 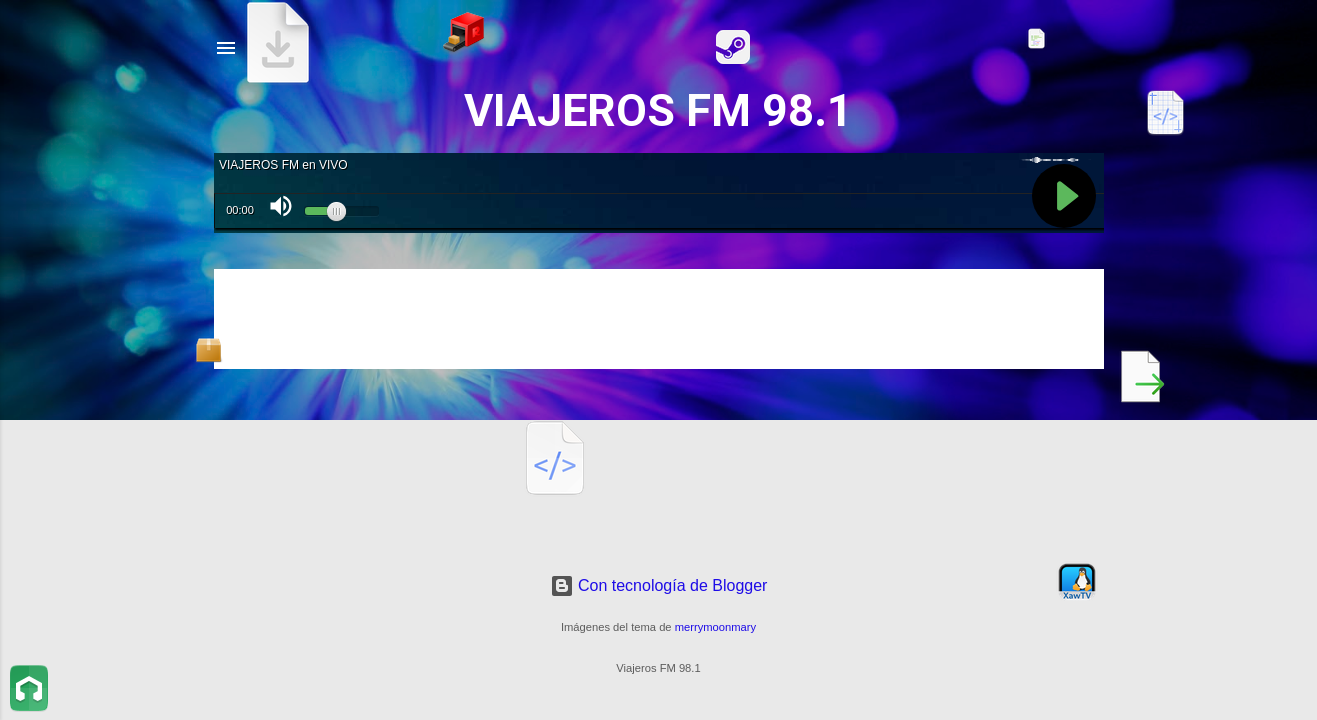 What do you see at coordinates (555, 458) in the screenshot?
I see `an html file or web document` at bounding box center [555, 458].